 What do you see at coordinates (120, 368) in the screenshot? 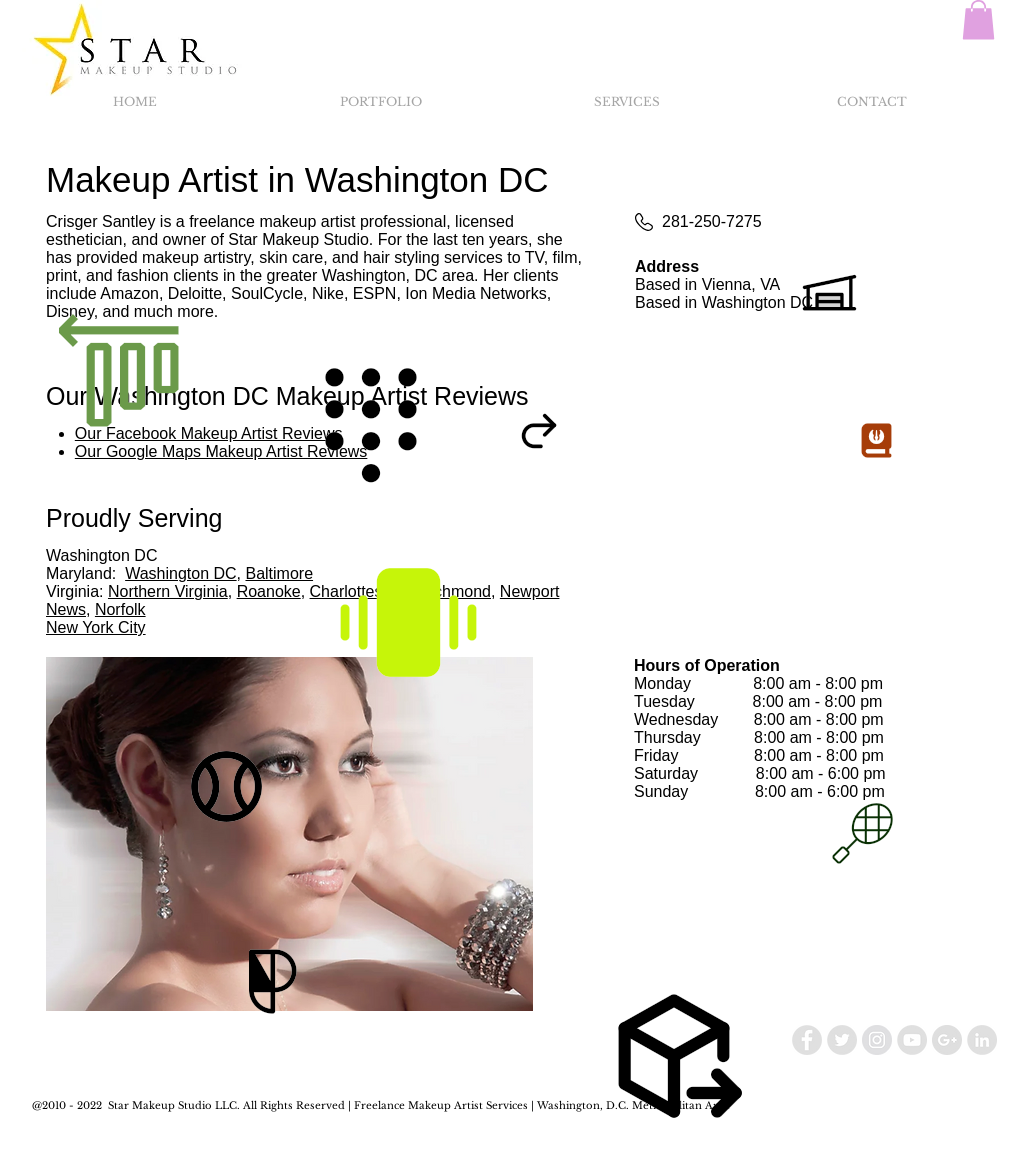
I see `view graph data from right to left` at bounding box center [120, 368].